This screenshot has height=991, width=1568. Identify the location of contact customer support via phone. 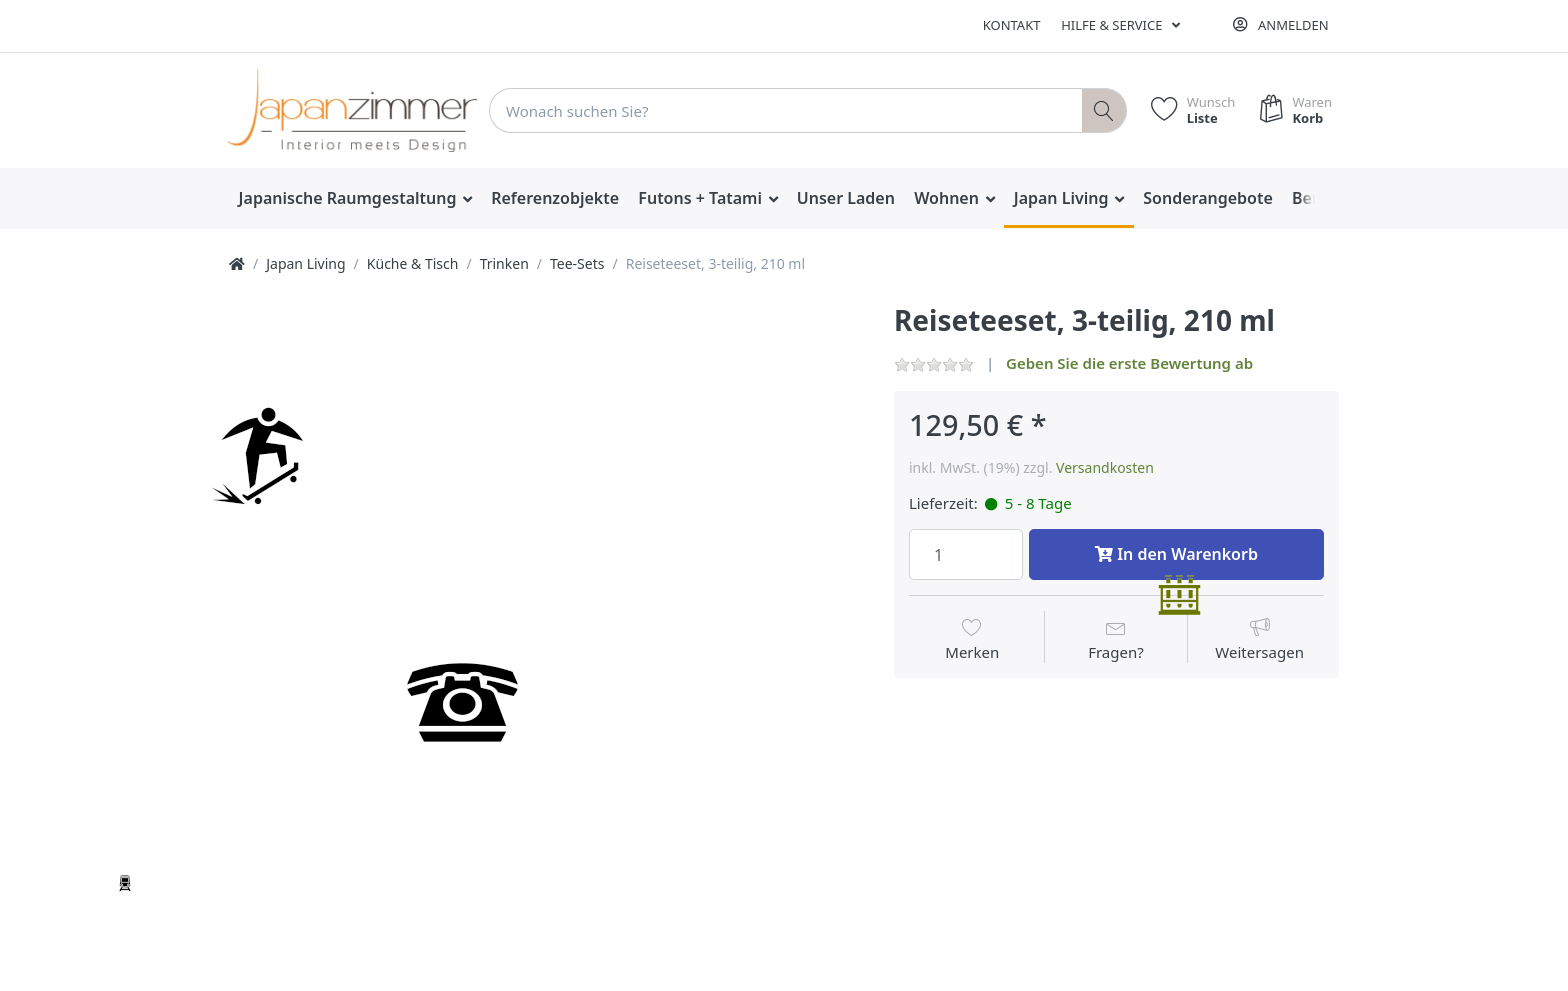
(462, 702).